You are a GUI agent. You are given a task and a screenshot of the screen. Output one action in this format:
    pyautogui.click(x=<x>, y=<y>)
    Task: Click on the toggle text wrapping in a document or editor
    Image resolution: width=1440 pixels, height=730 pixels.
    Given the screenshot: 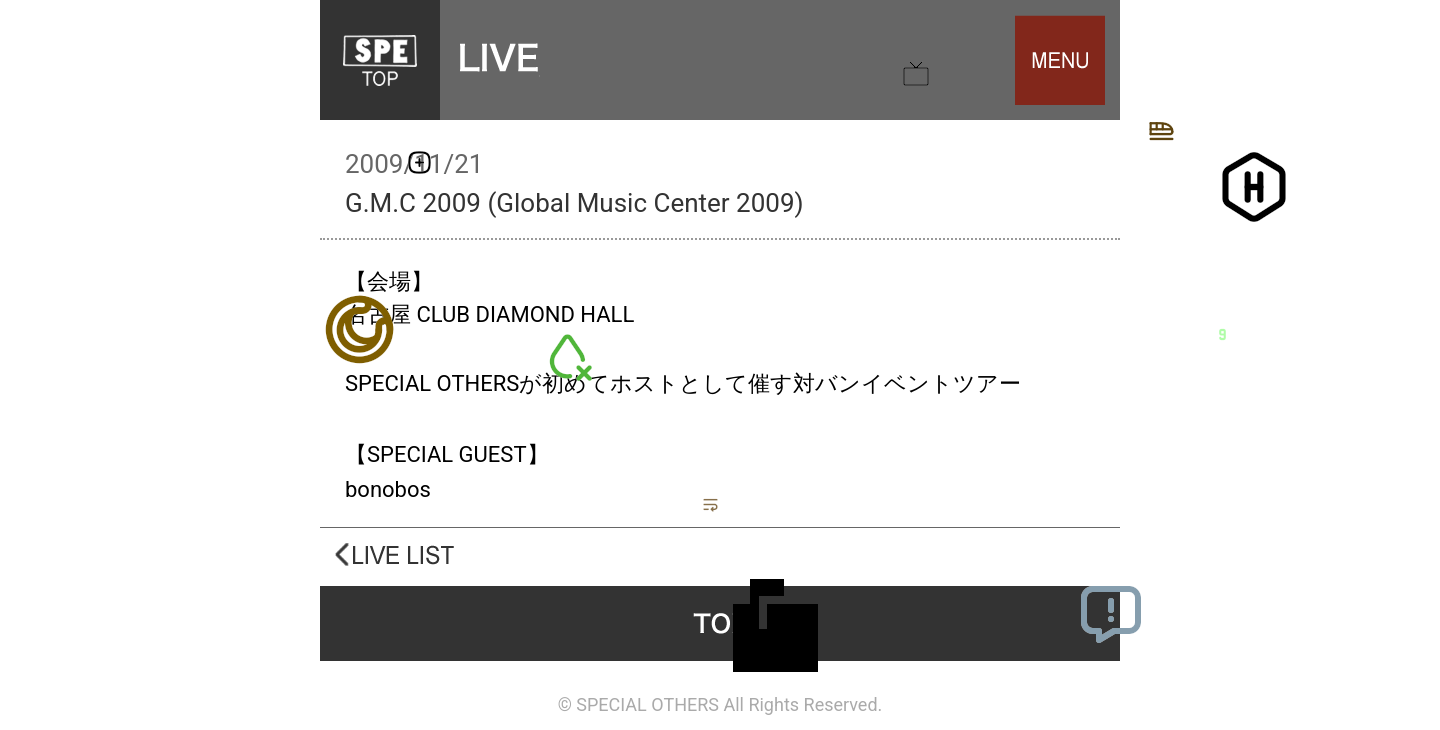 What is the action you would take?
    pyautogui.click(x=710, y=504)
    